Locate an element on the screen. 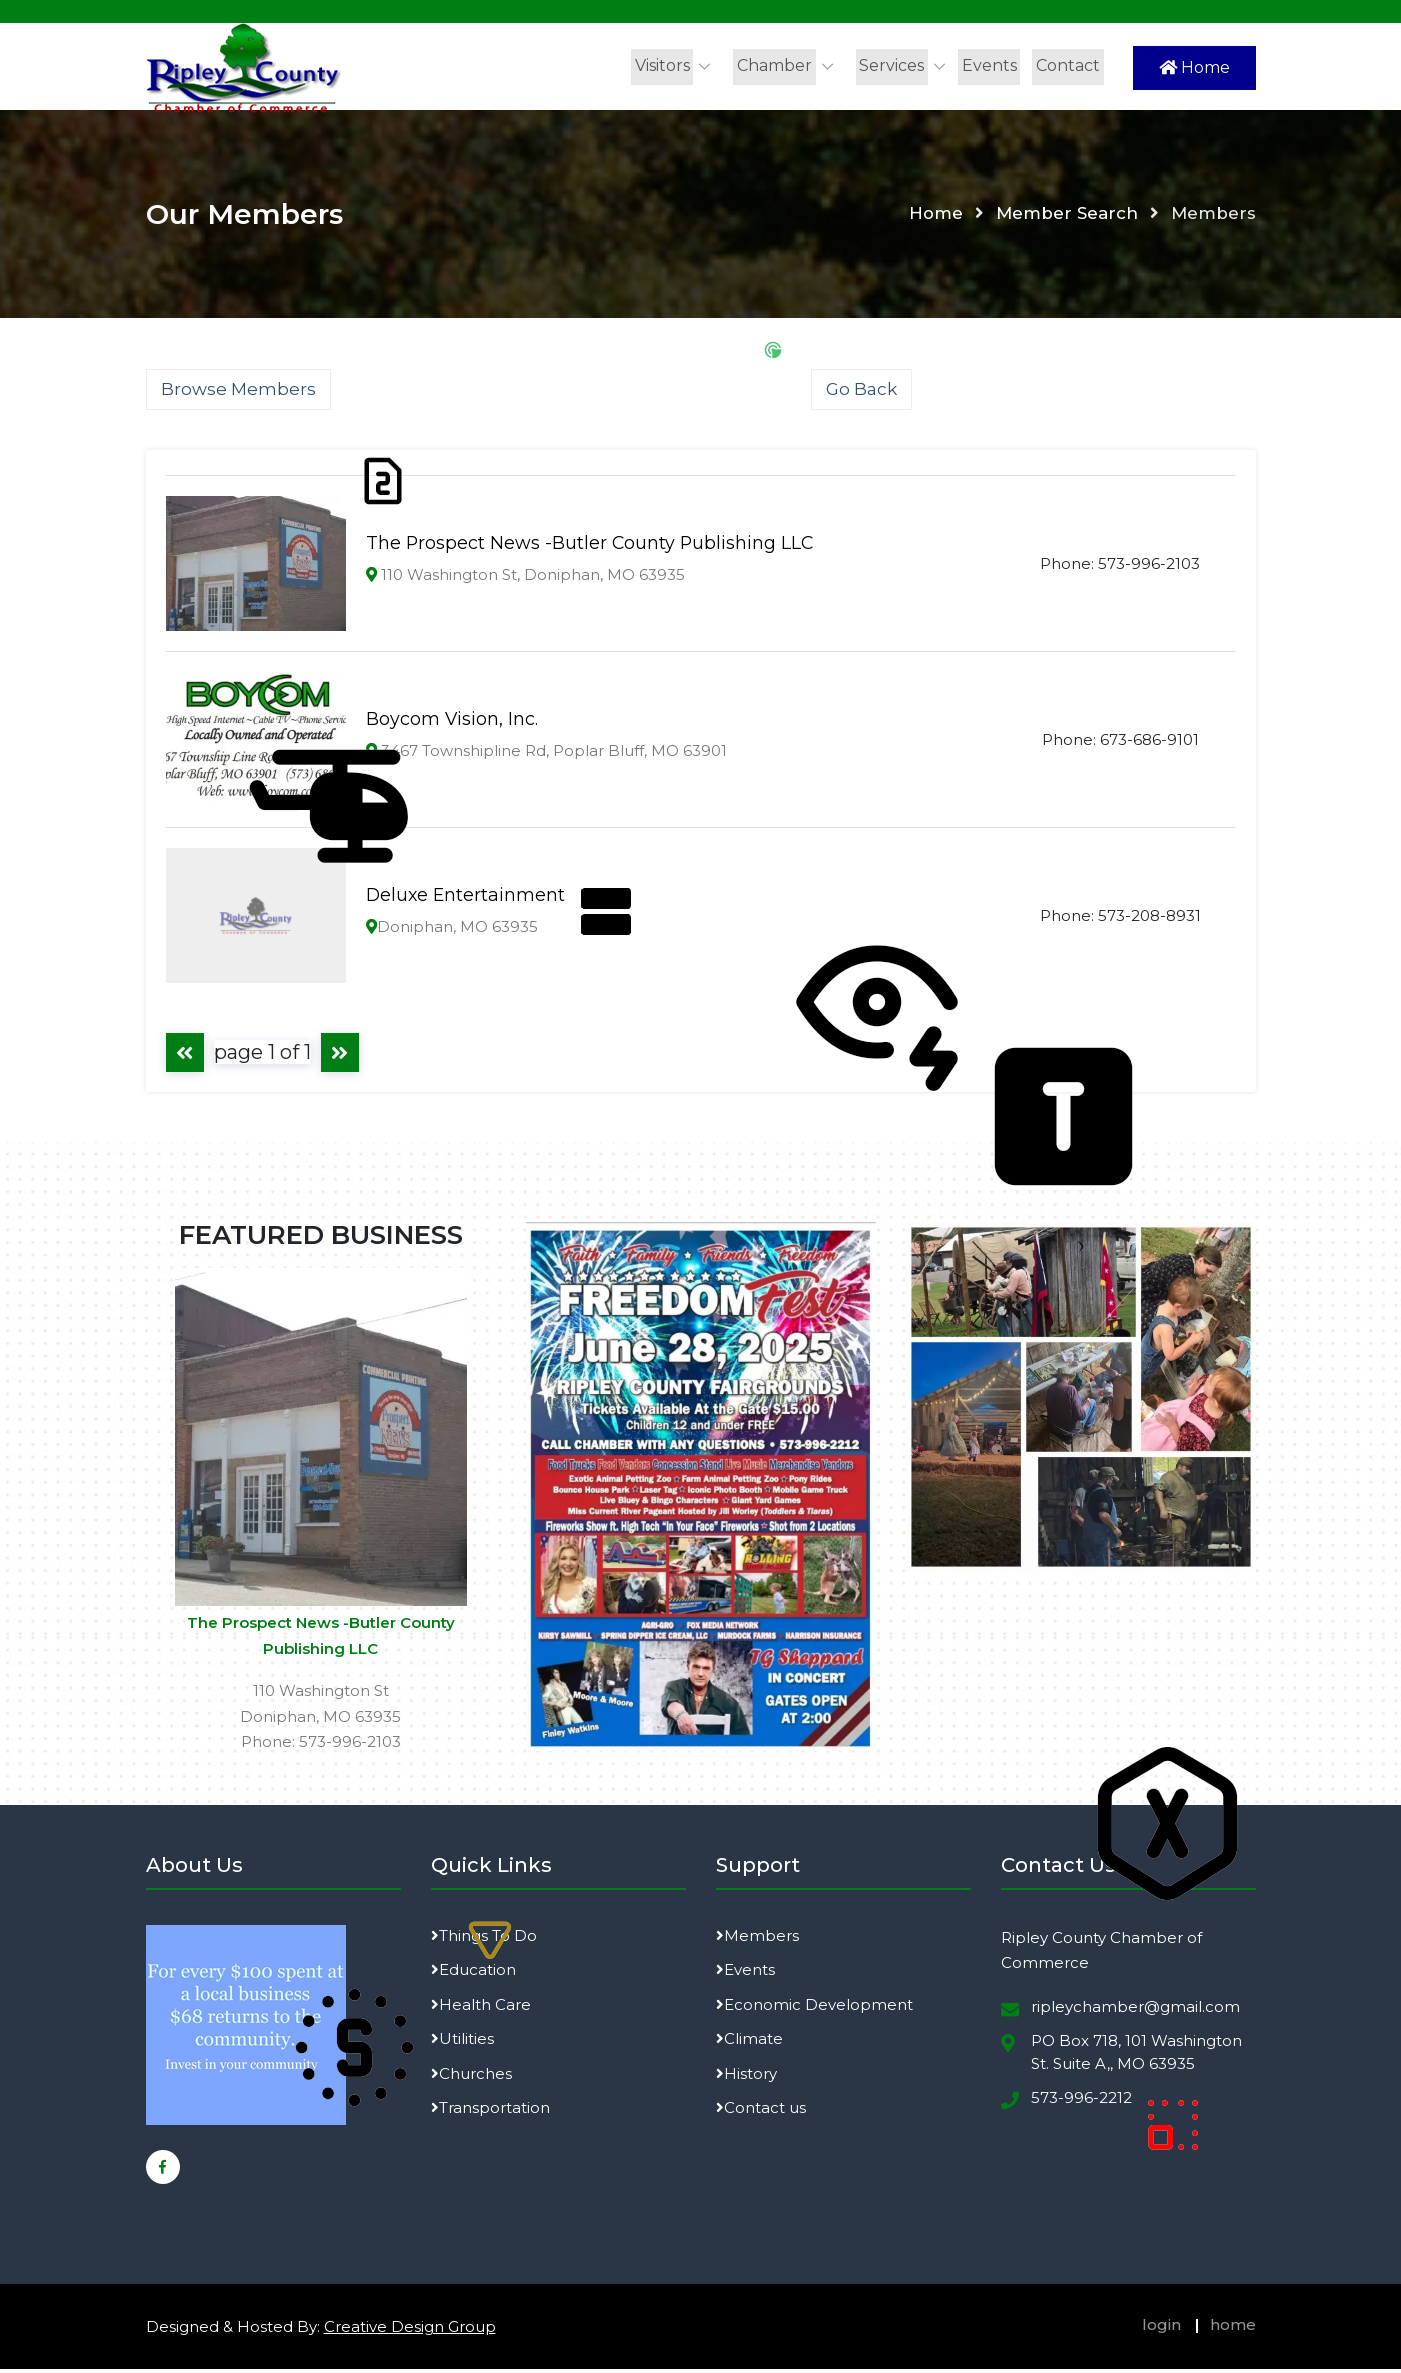 The height and width of the screenshot is (2373, 1401). indicates secondary SIM card slot is located at coordinates (383, 481).